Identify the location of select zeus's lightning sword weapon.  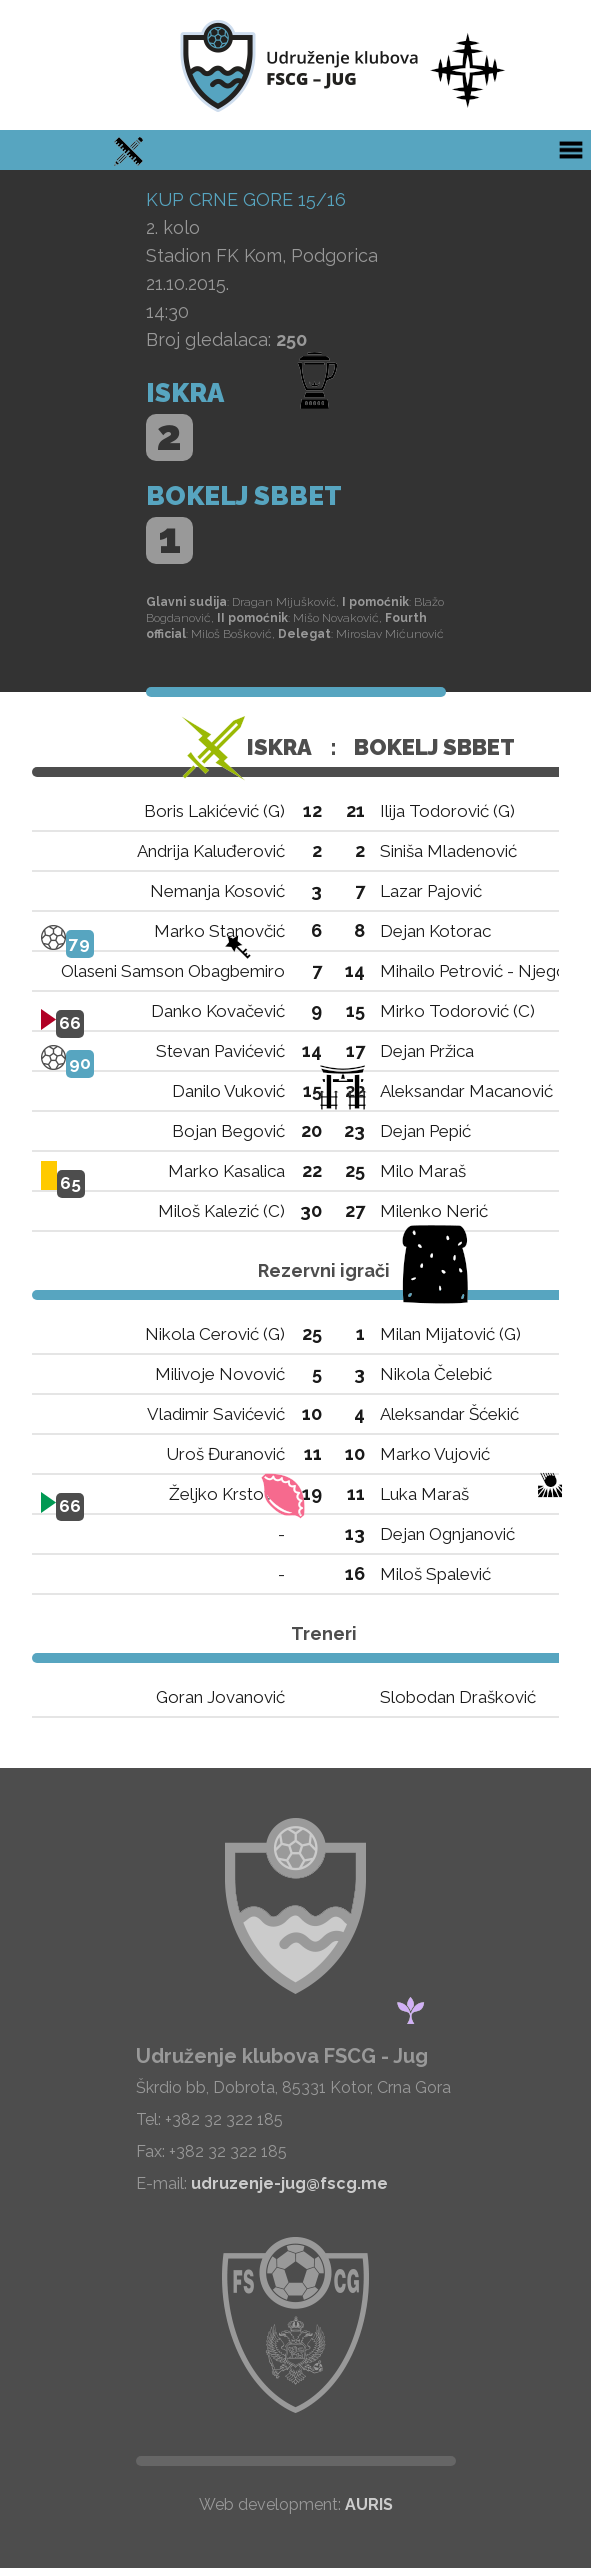
(213, 748).